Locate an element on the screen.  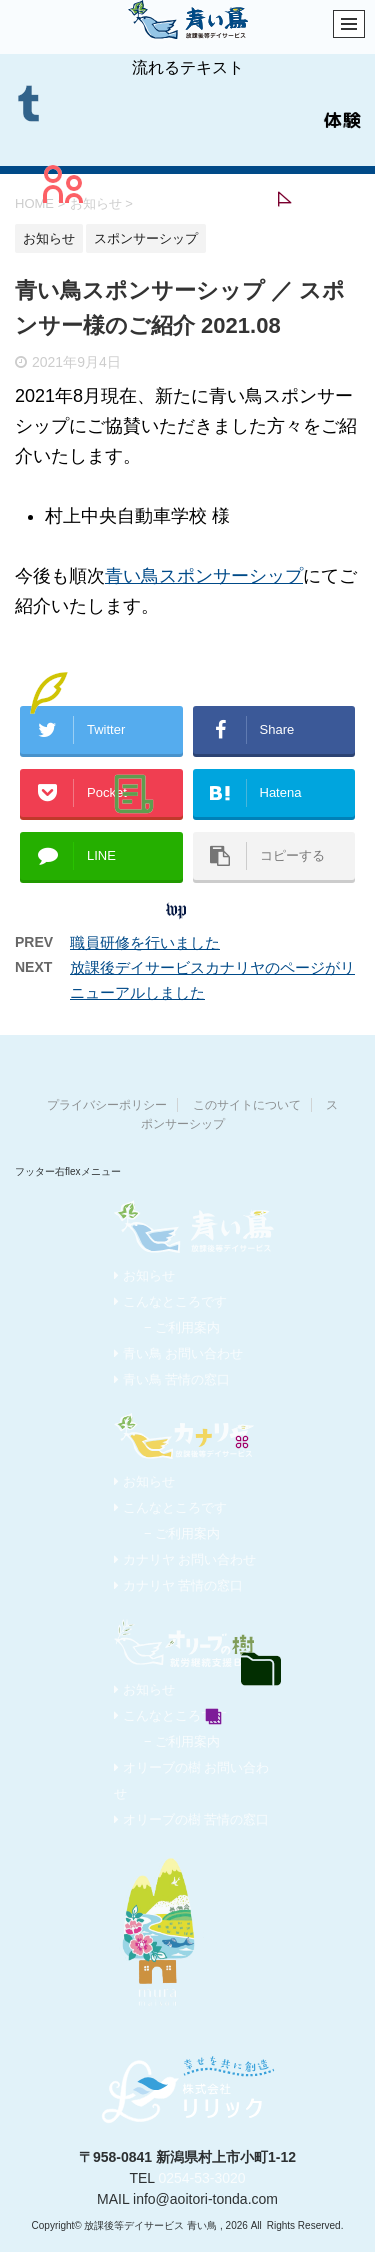
view family or parent account settings is located at coordinates (63, 185).